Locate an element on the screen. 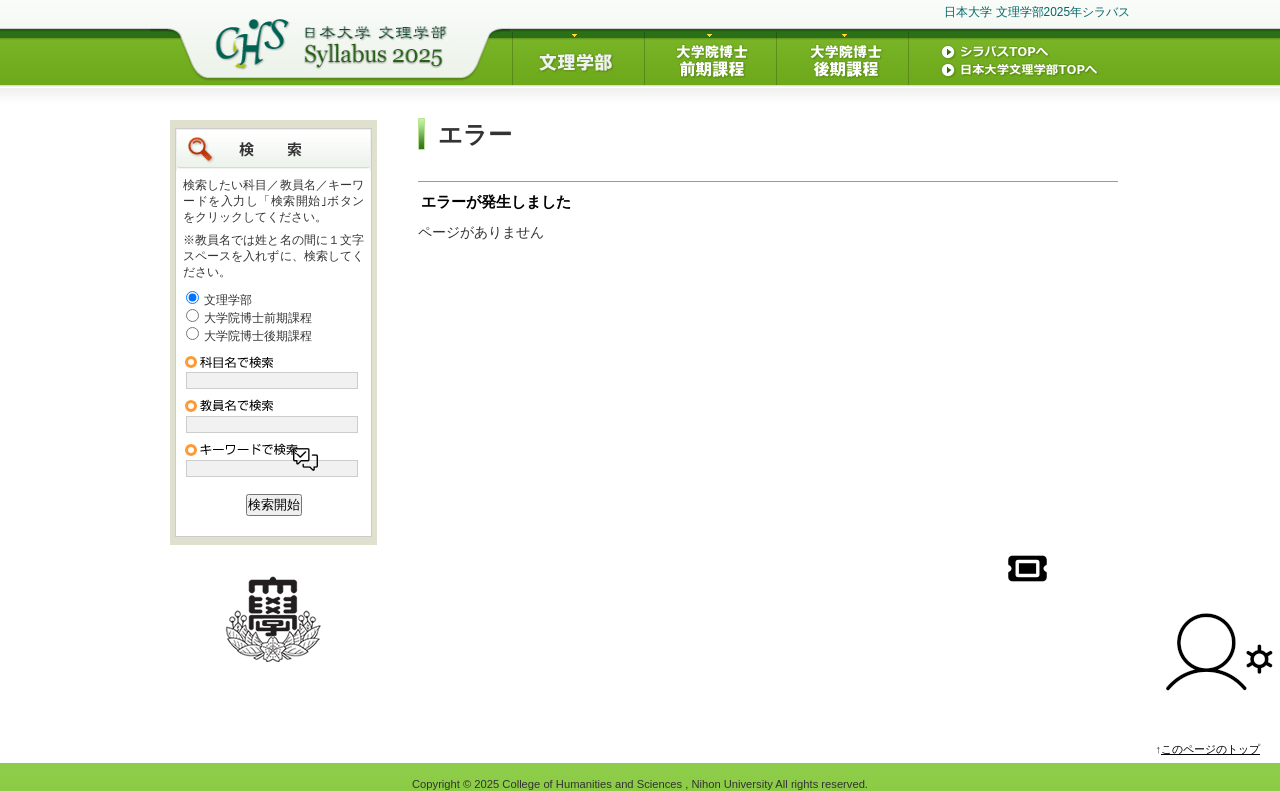 Image resolution: width=1280 pixels, height=791 pixels. view your tickets or passes is located at coordinates (1027, 568).